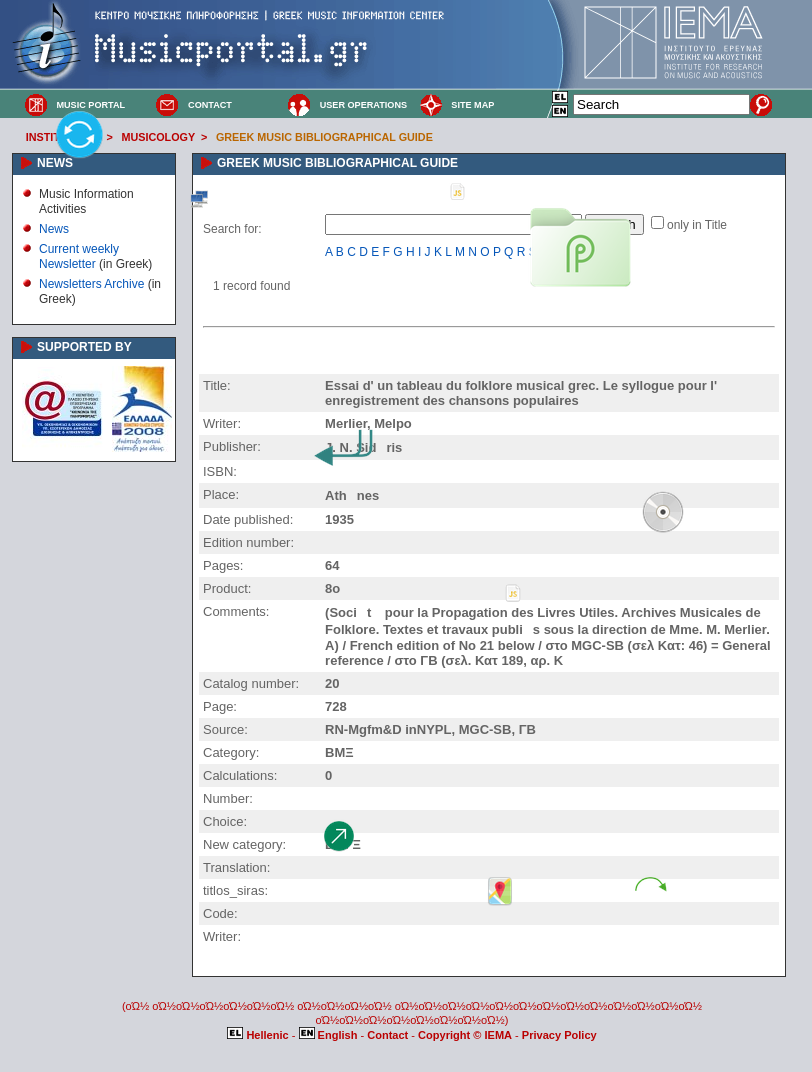 This screenshot has width=812, height=1072. I want to click on indicates a symbolic link or shortcut to another file, so click(339, 836).